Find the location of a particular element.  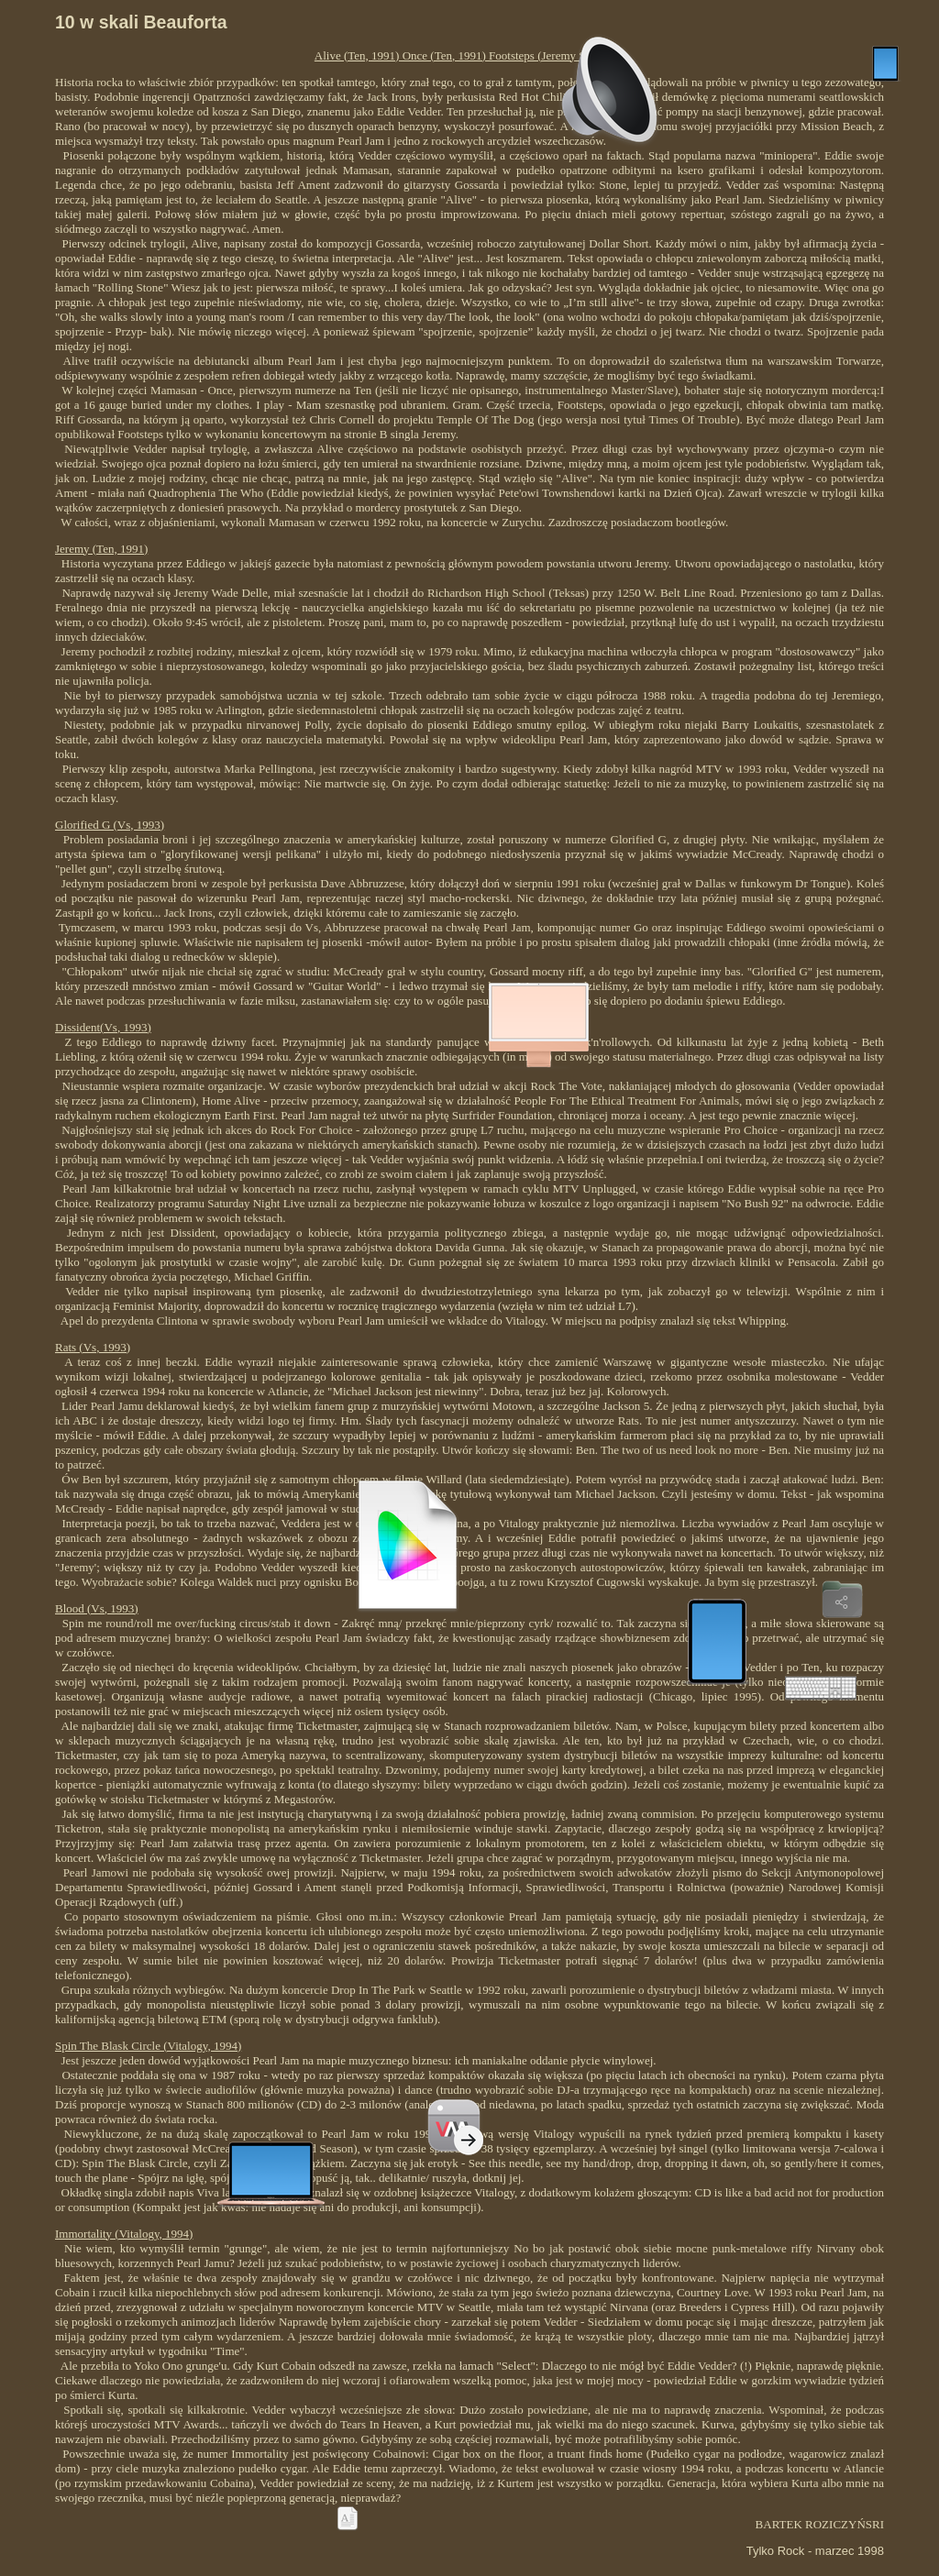

open your public shared folder is located at coordinates (842, 1599).